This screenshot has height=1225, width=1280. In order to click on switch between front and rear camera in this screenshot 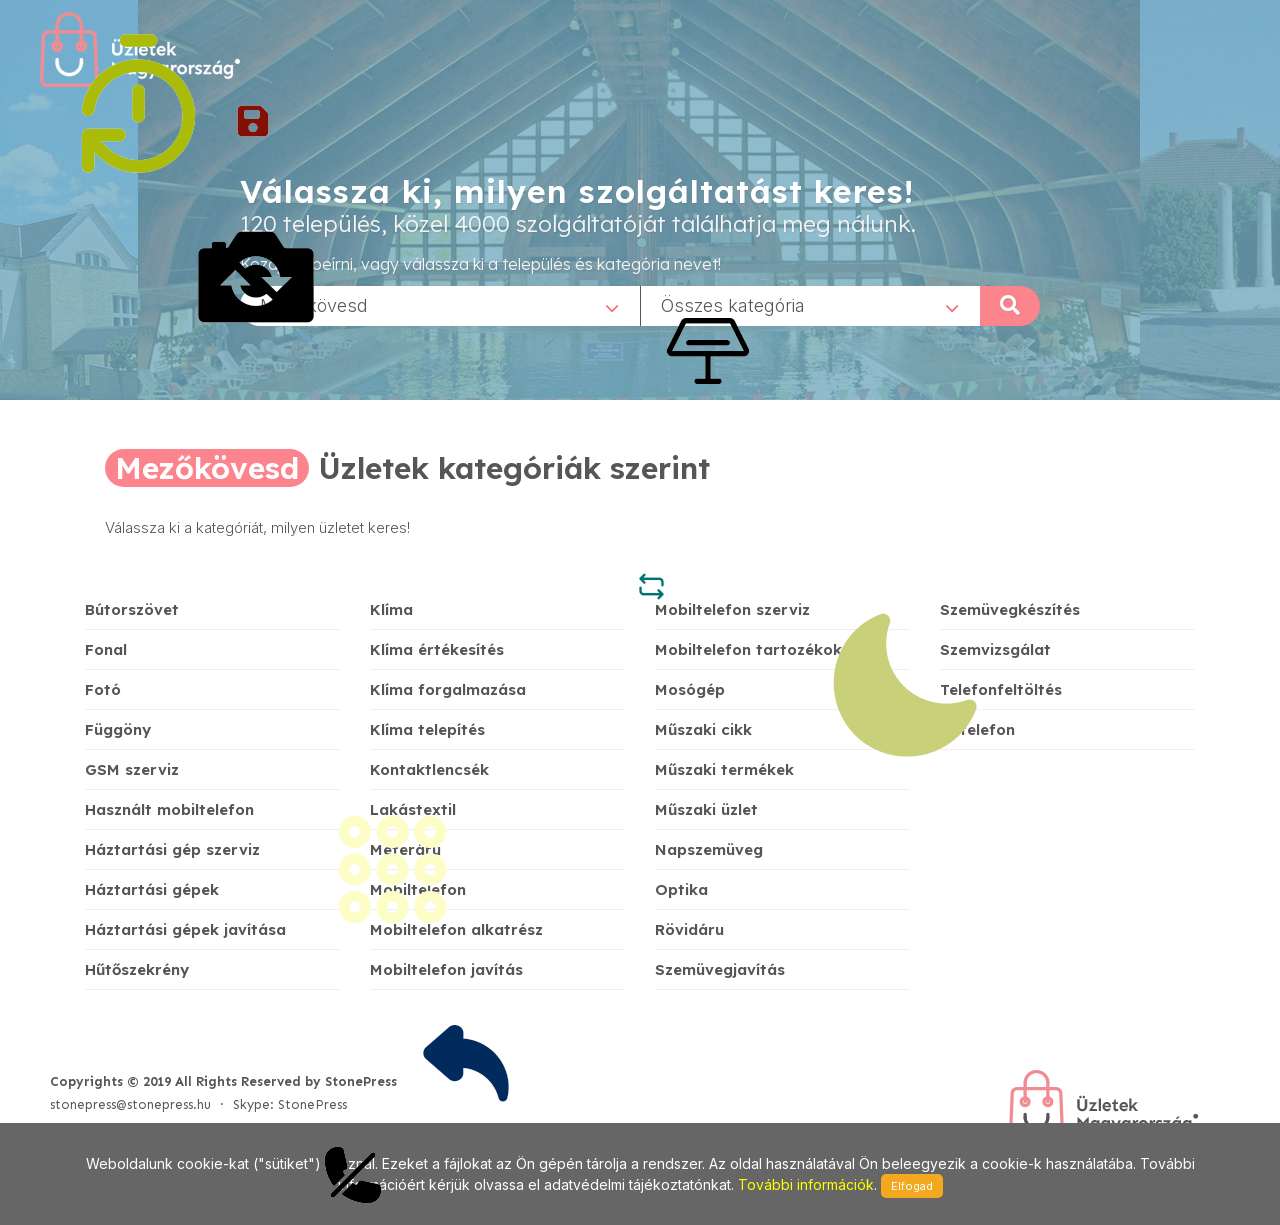, I will do `click(256, 277)`.